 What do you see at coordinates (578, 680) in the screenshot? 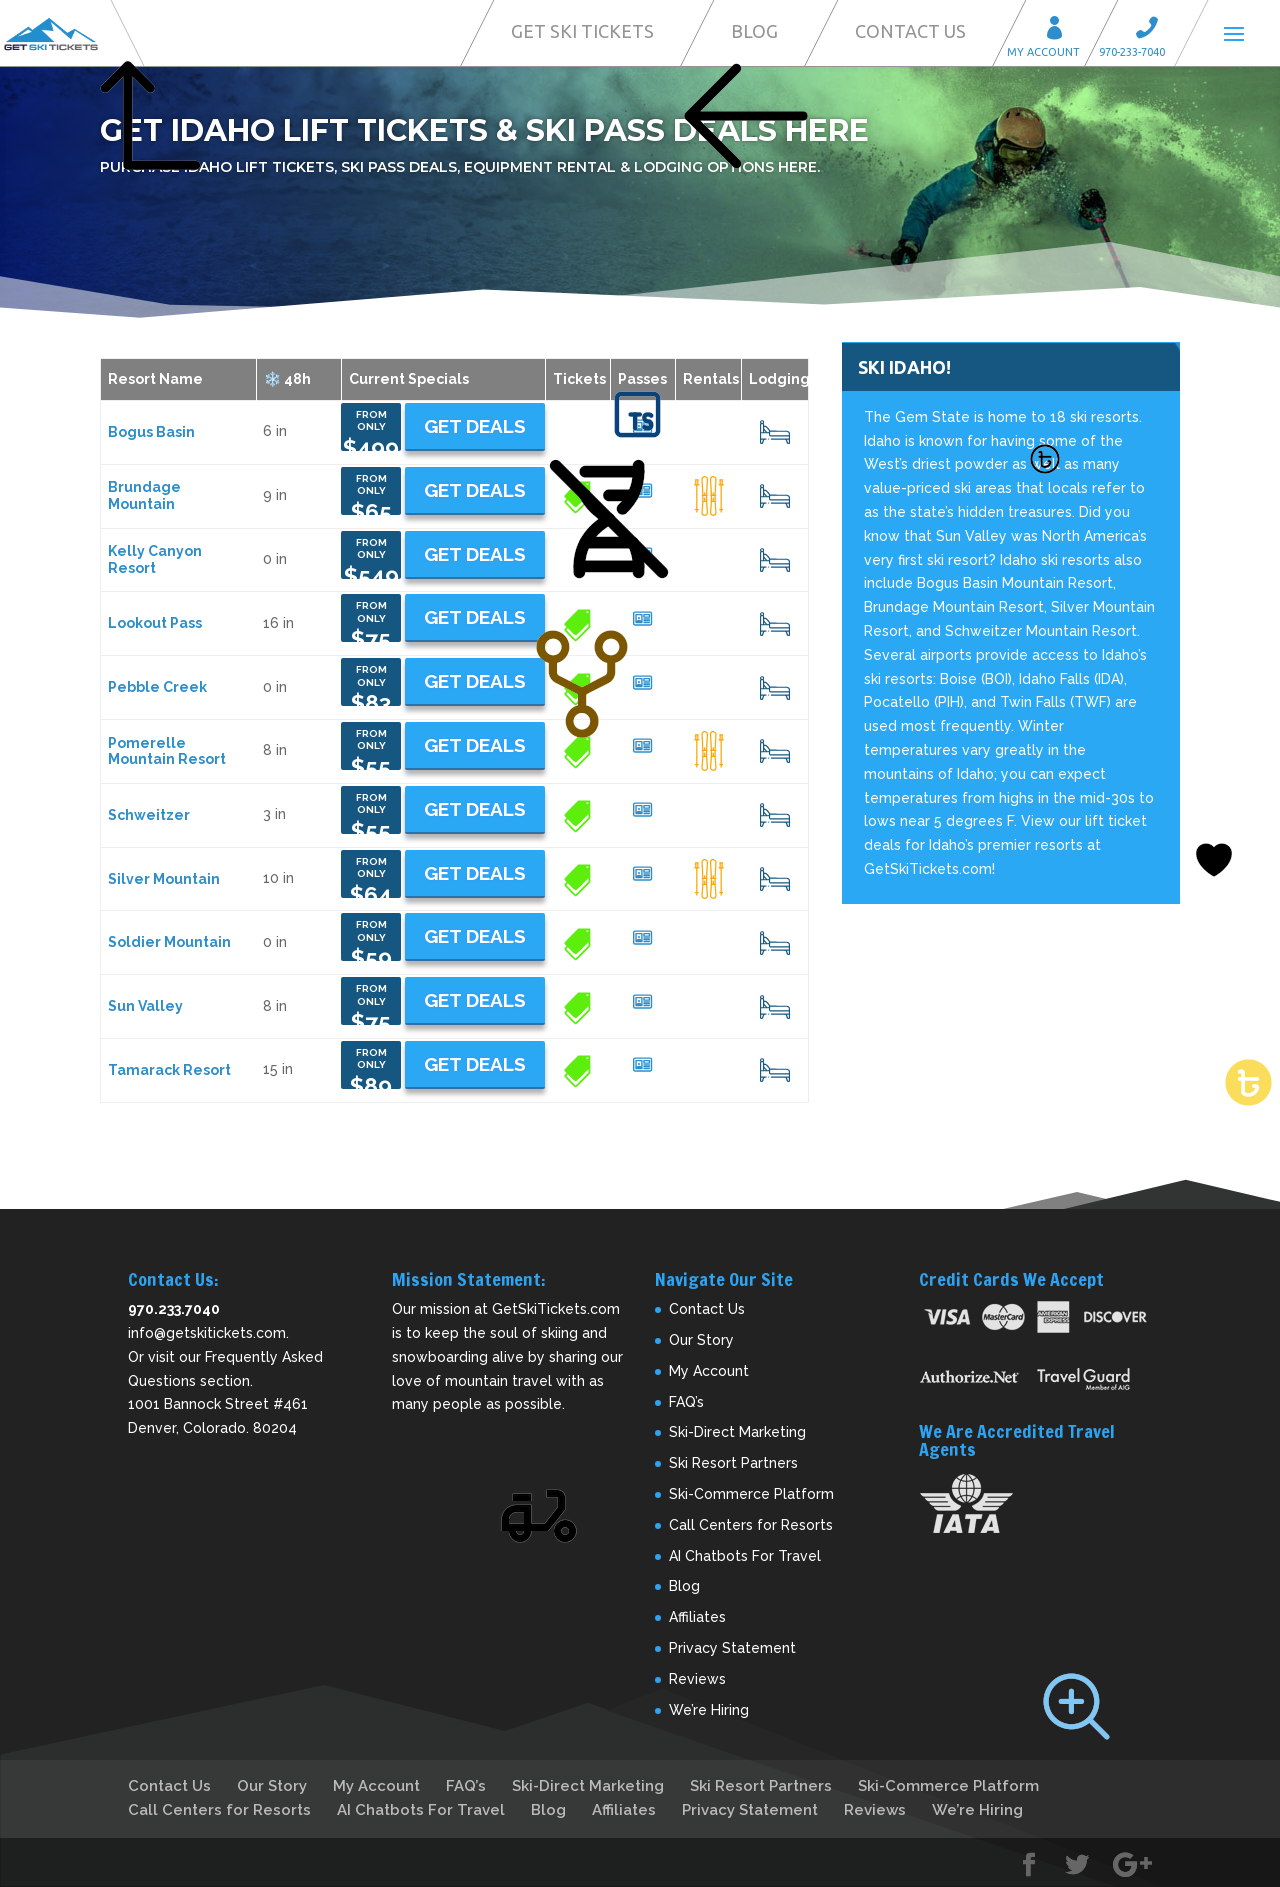
I see `fork a repository` at bounding box center [578, 680].